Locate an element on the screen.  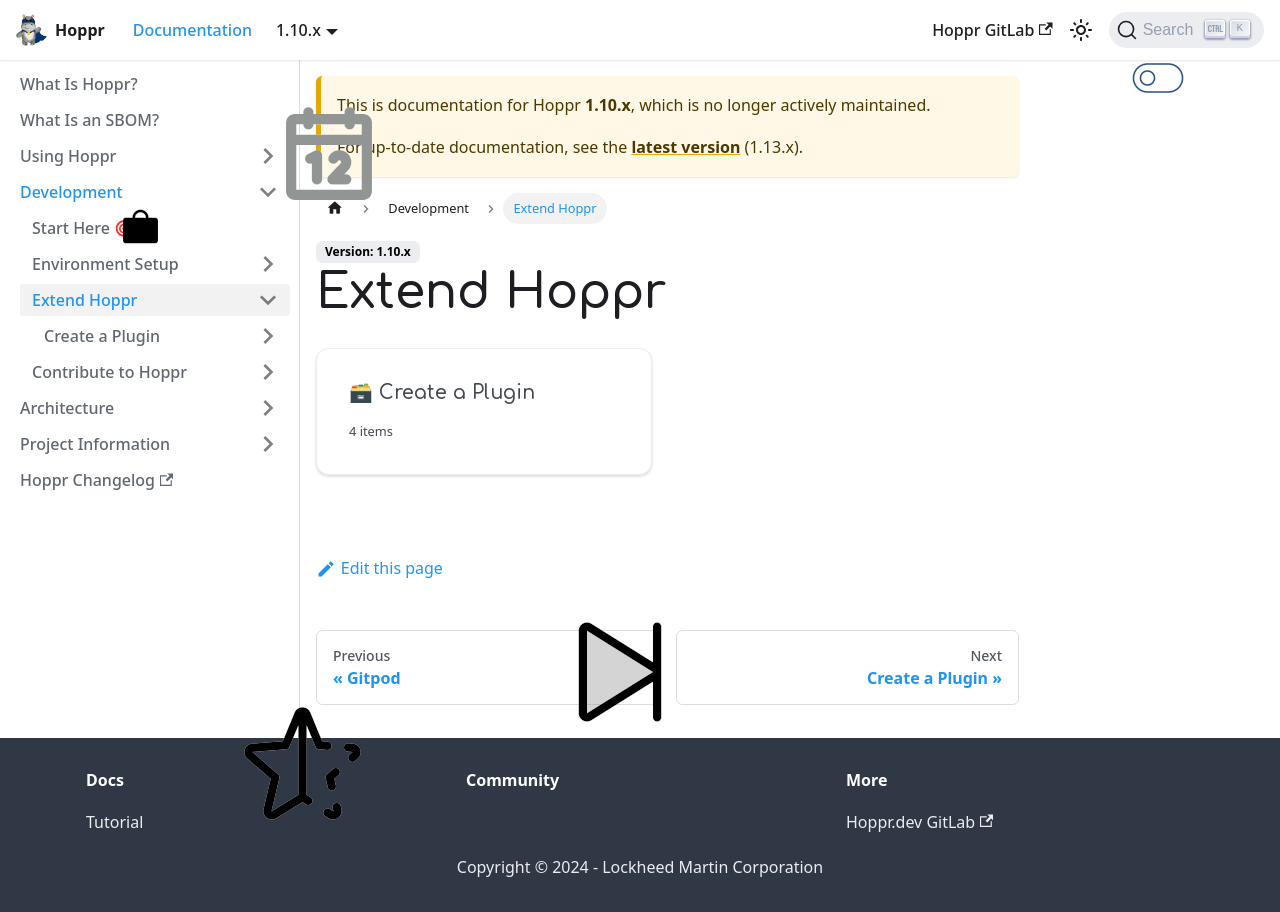
view your shopping bag is located at coordinates (140, 228).